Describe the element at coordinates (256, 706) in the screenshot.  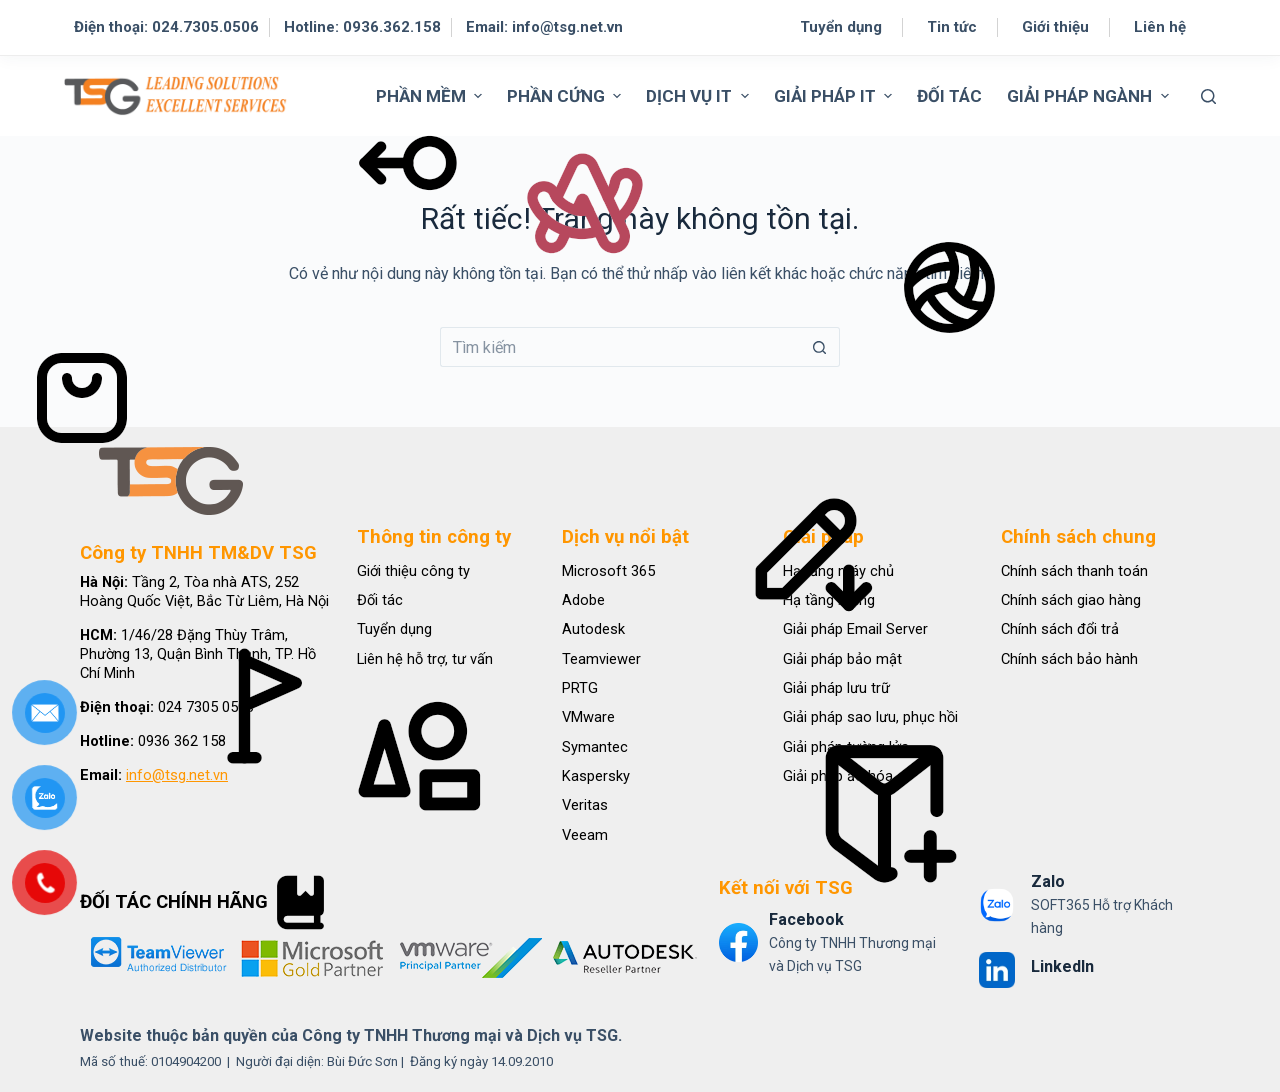
I see `flag or mark an item for follow-up` at that location.